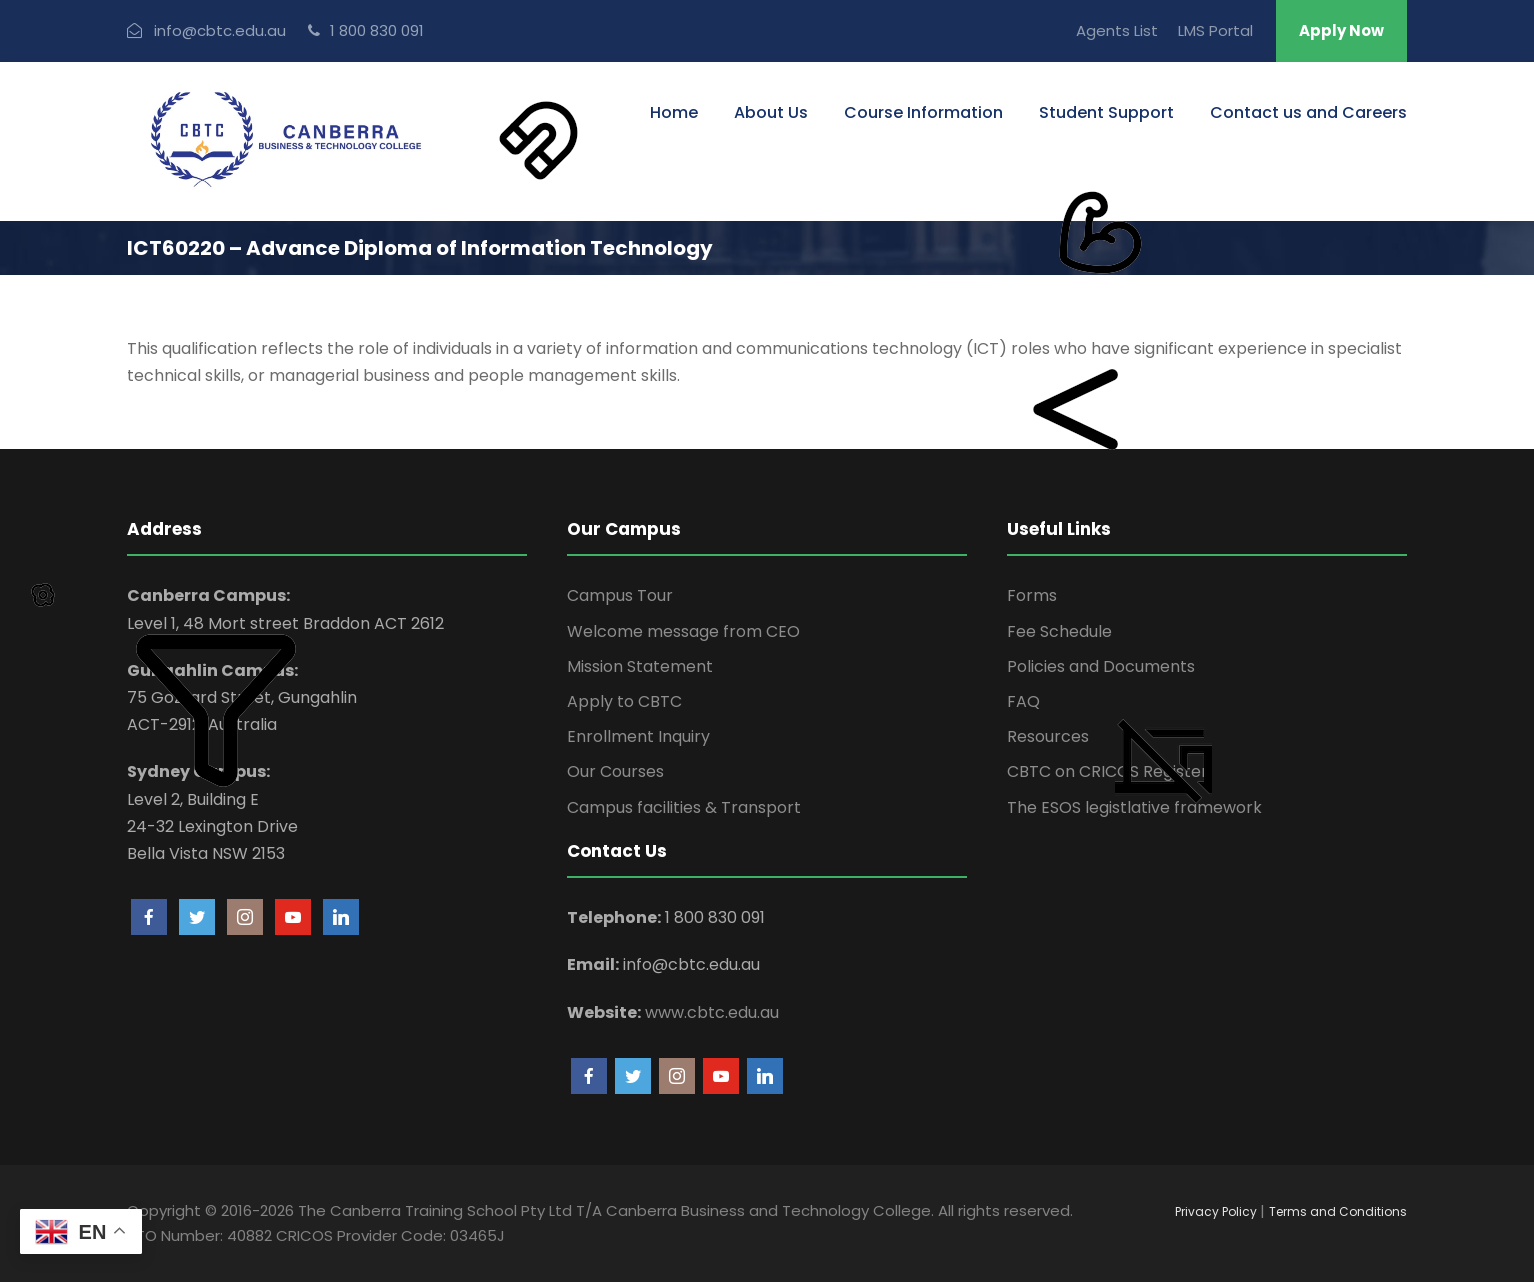 This screenshot has width=1534, height=1282. I want to click on filter or sort content, so click(216, 707).